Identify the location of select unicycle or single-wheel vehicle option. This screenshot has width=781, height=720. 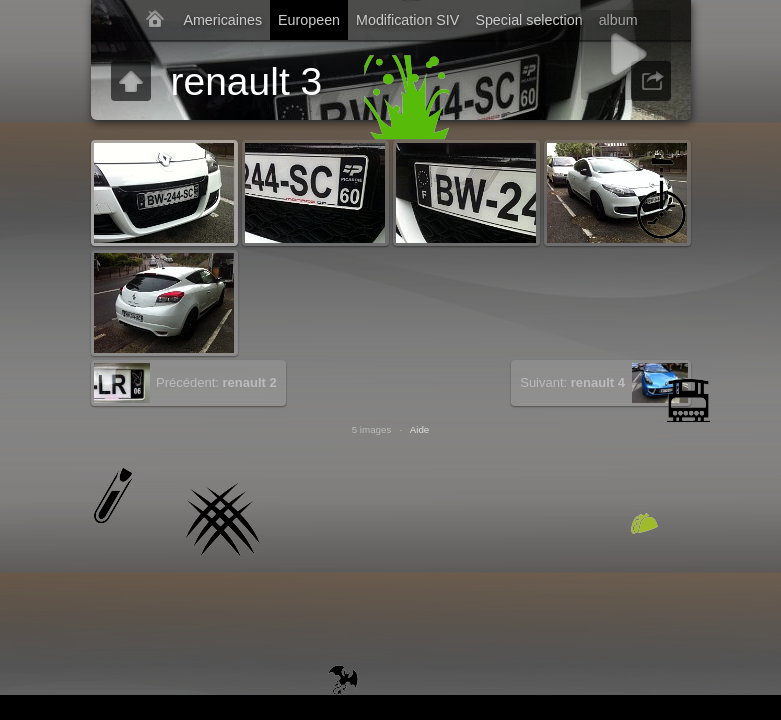
(661, 197).